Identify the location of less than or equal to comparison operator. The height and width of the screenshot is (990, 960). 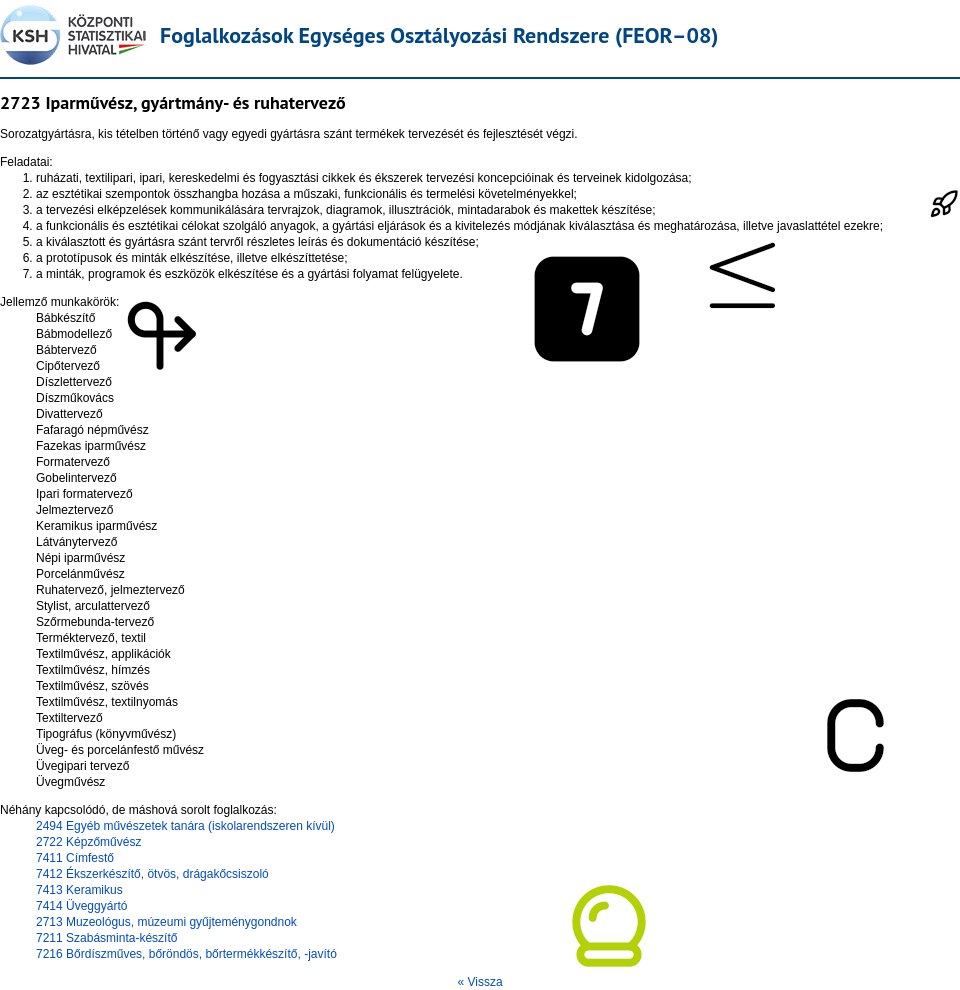
(744, 277).